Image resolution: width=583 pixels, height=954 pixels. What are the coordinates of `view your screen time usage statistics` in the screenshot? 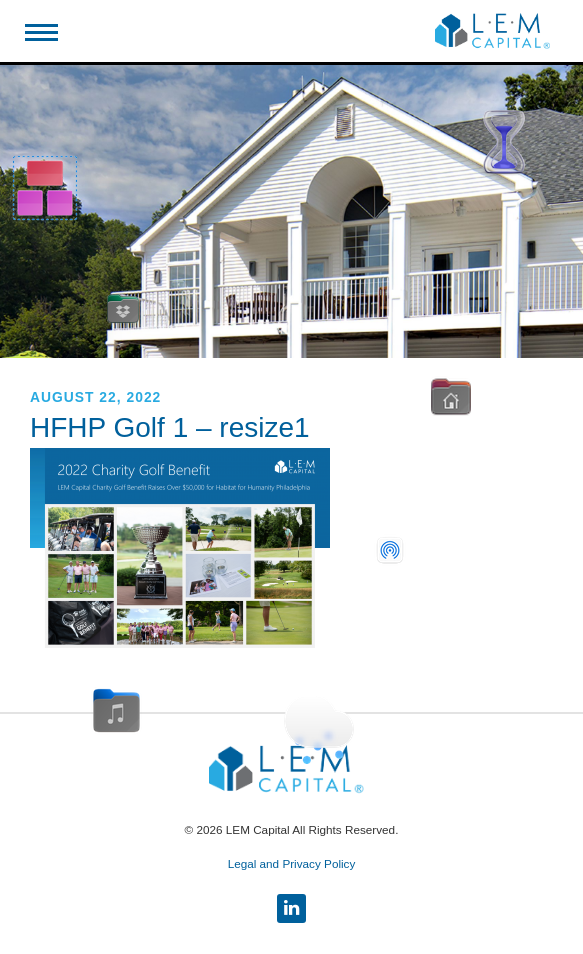 It's located at (504, 142).